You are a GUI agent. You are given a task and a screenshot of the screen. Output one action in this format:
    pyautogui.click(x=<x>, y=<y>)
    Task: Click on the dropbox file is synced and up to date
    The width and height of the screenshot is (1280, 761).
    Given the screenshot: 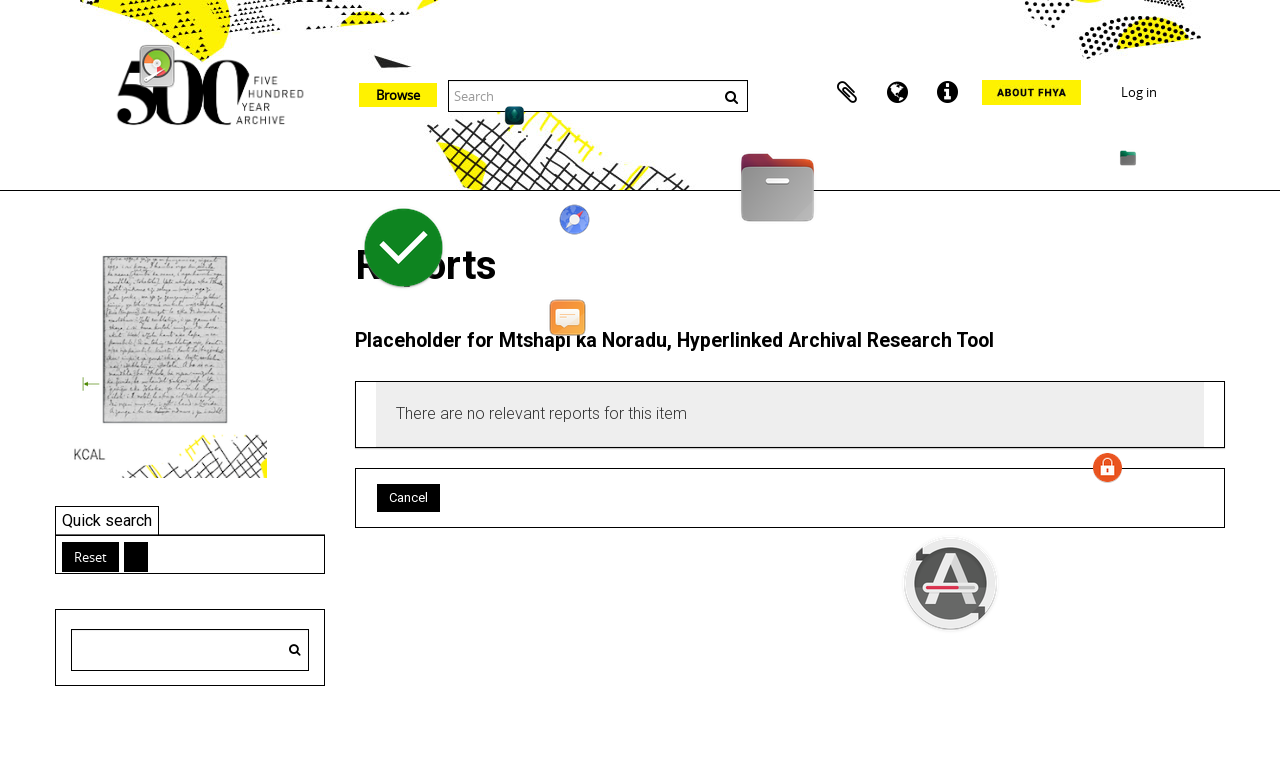 What is the action you would take?
    pyautogui.click(x=403, y=247)
    